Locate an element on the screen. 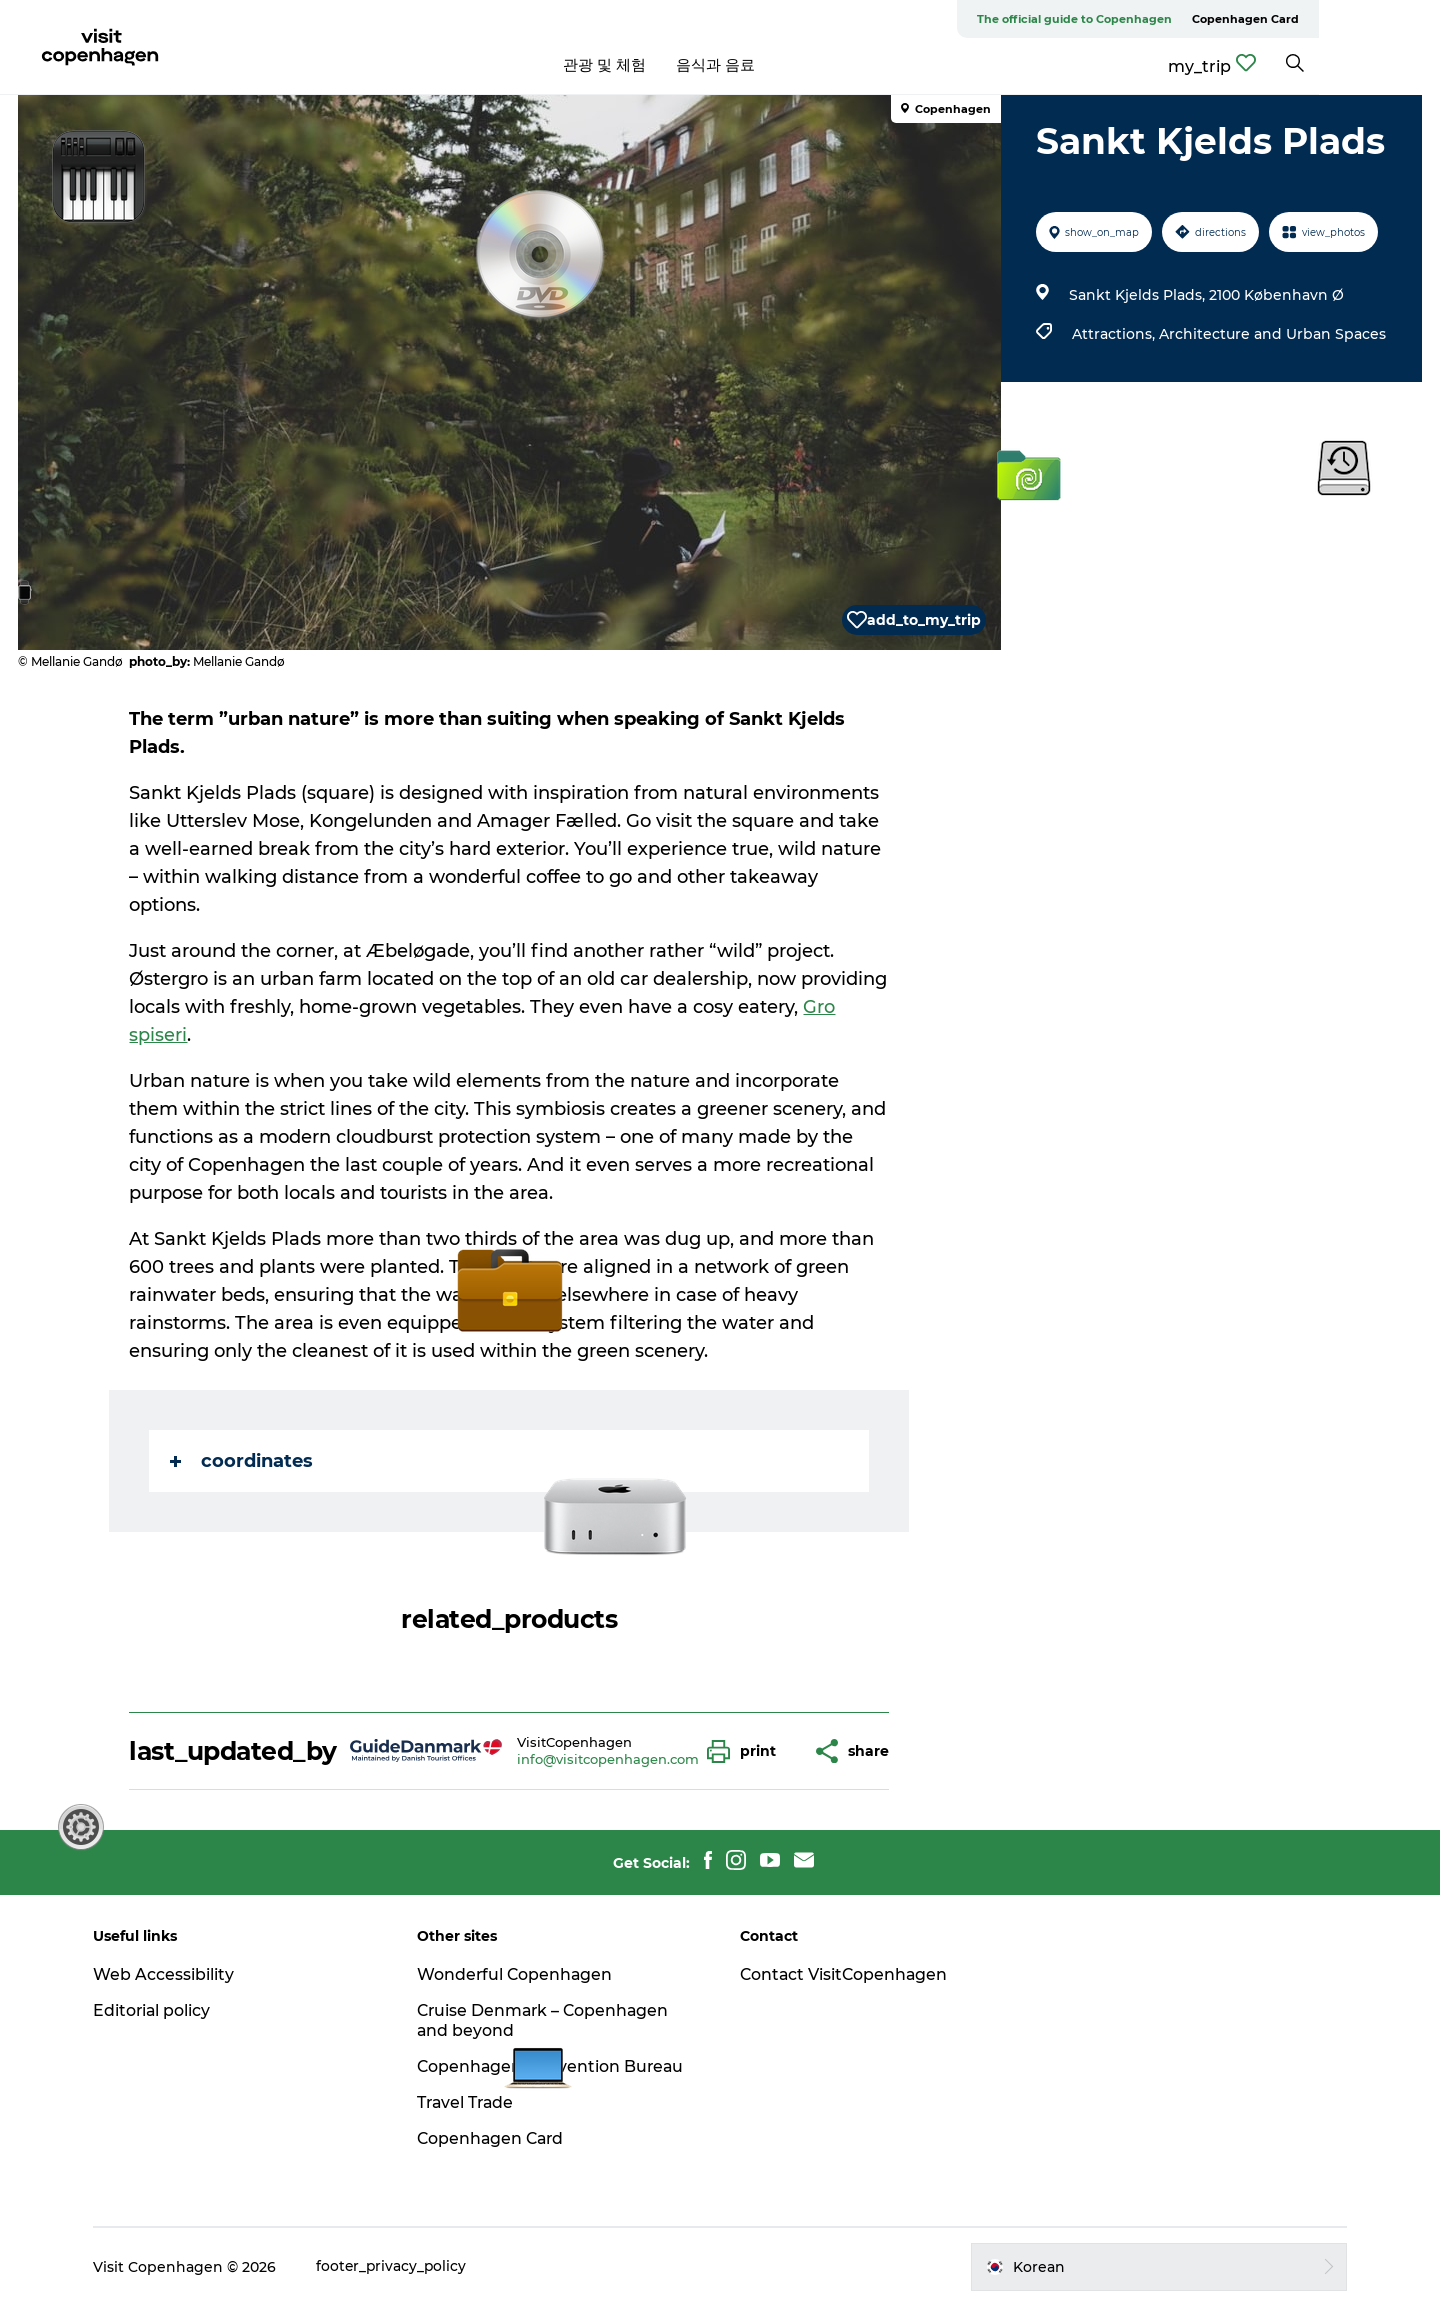 This screenshot has width=1440, height=2306. open audio midi setup utility is located at coordinates (98, 176).